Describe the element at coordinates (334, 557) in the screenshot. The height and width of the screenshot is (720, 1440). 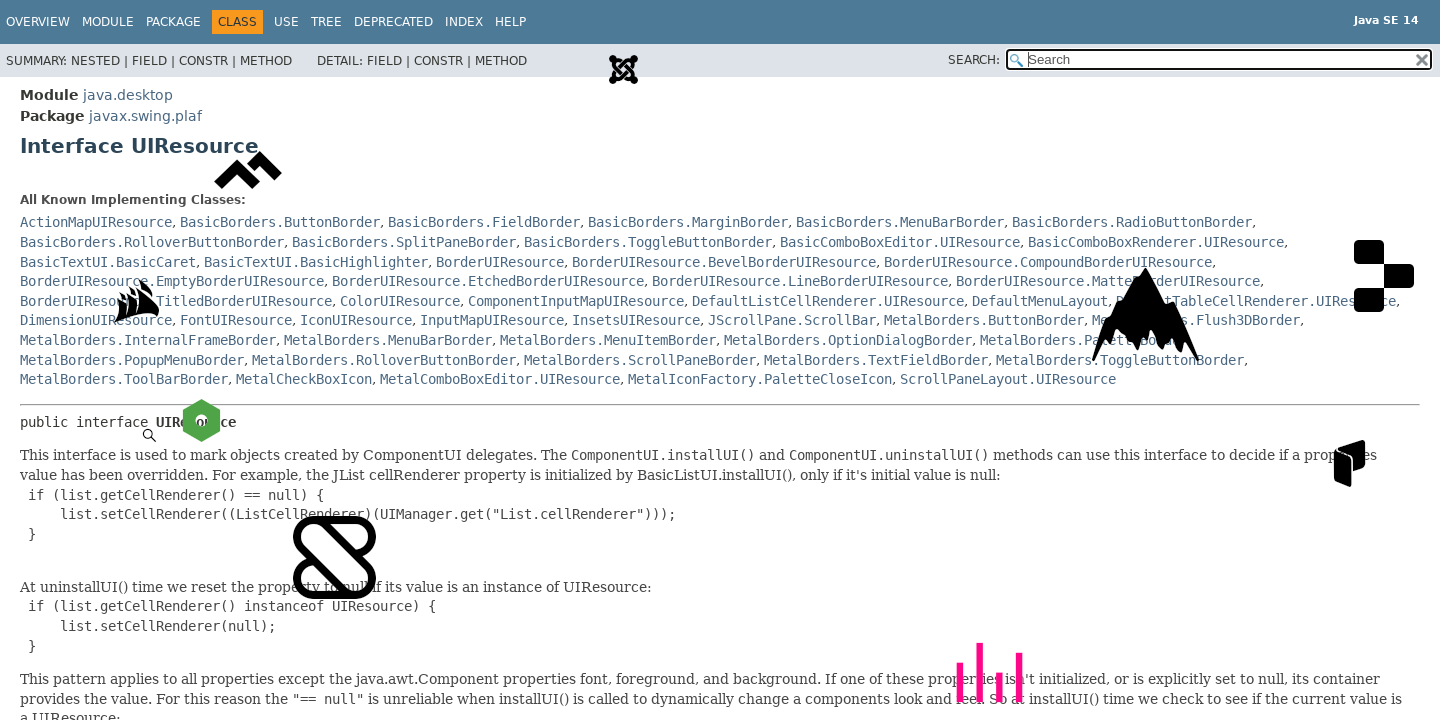
I see `open the Shortcut project management app` at that location.